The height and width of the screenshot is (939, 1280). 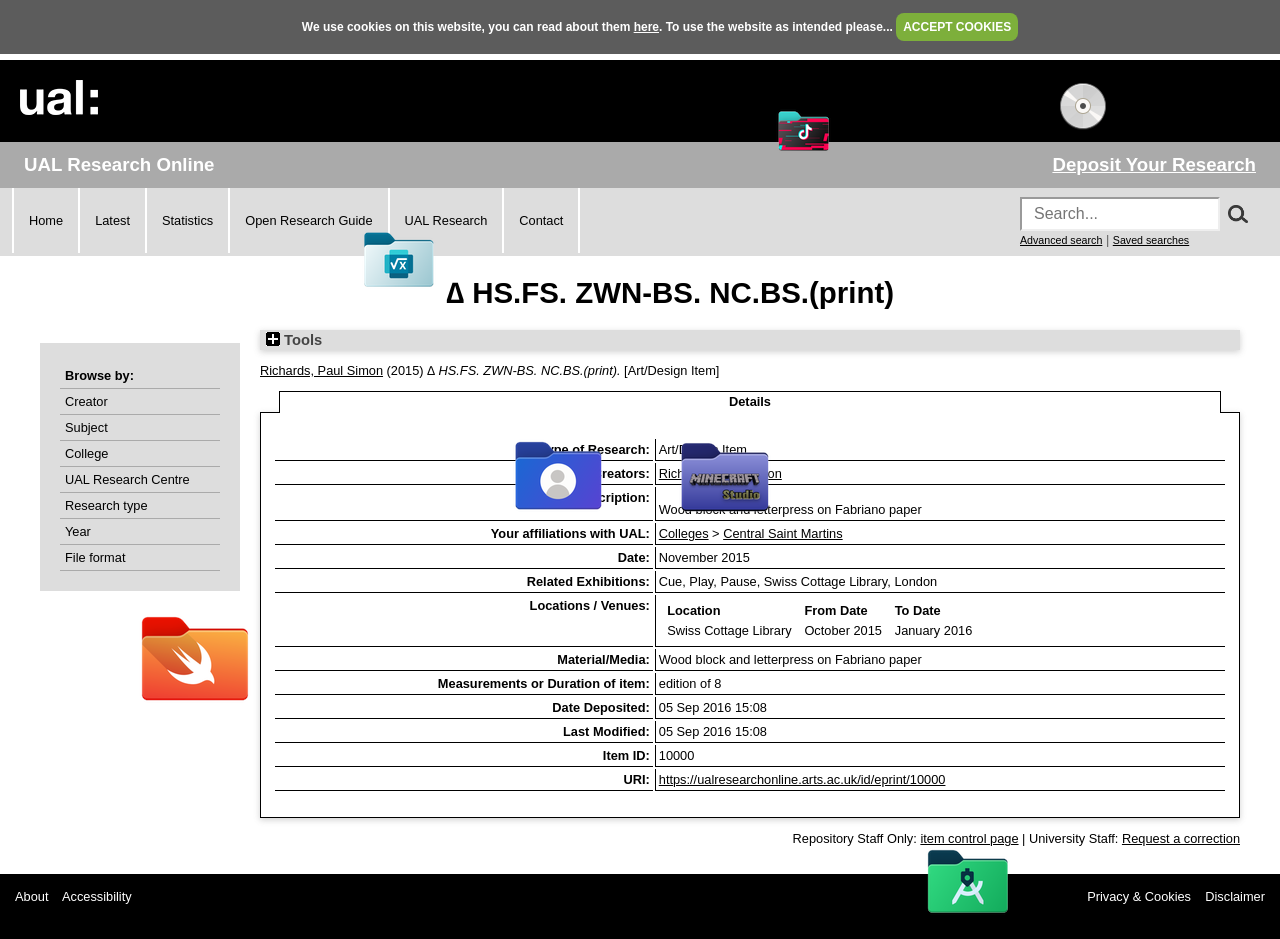 I want to click on open folder containing TikTok downloads or saved videos, so click(x=803, y=132).